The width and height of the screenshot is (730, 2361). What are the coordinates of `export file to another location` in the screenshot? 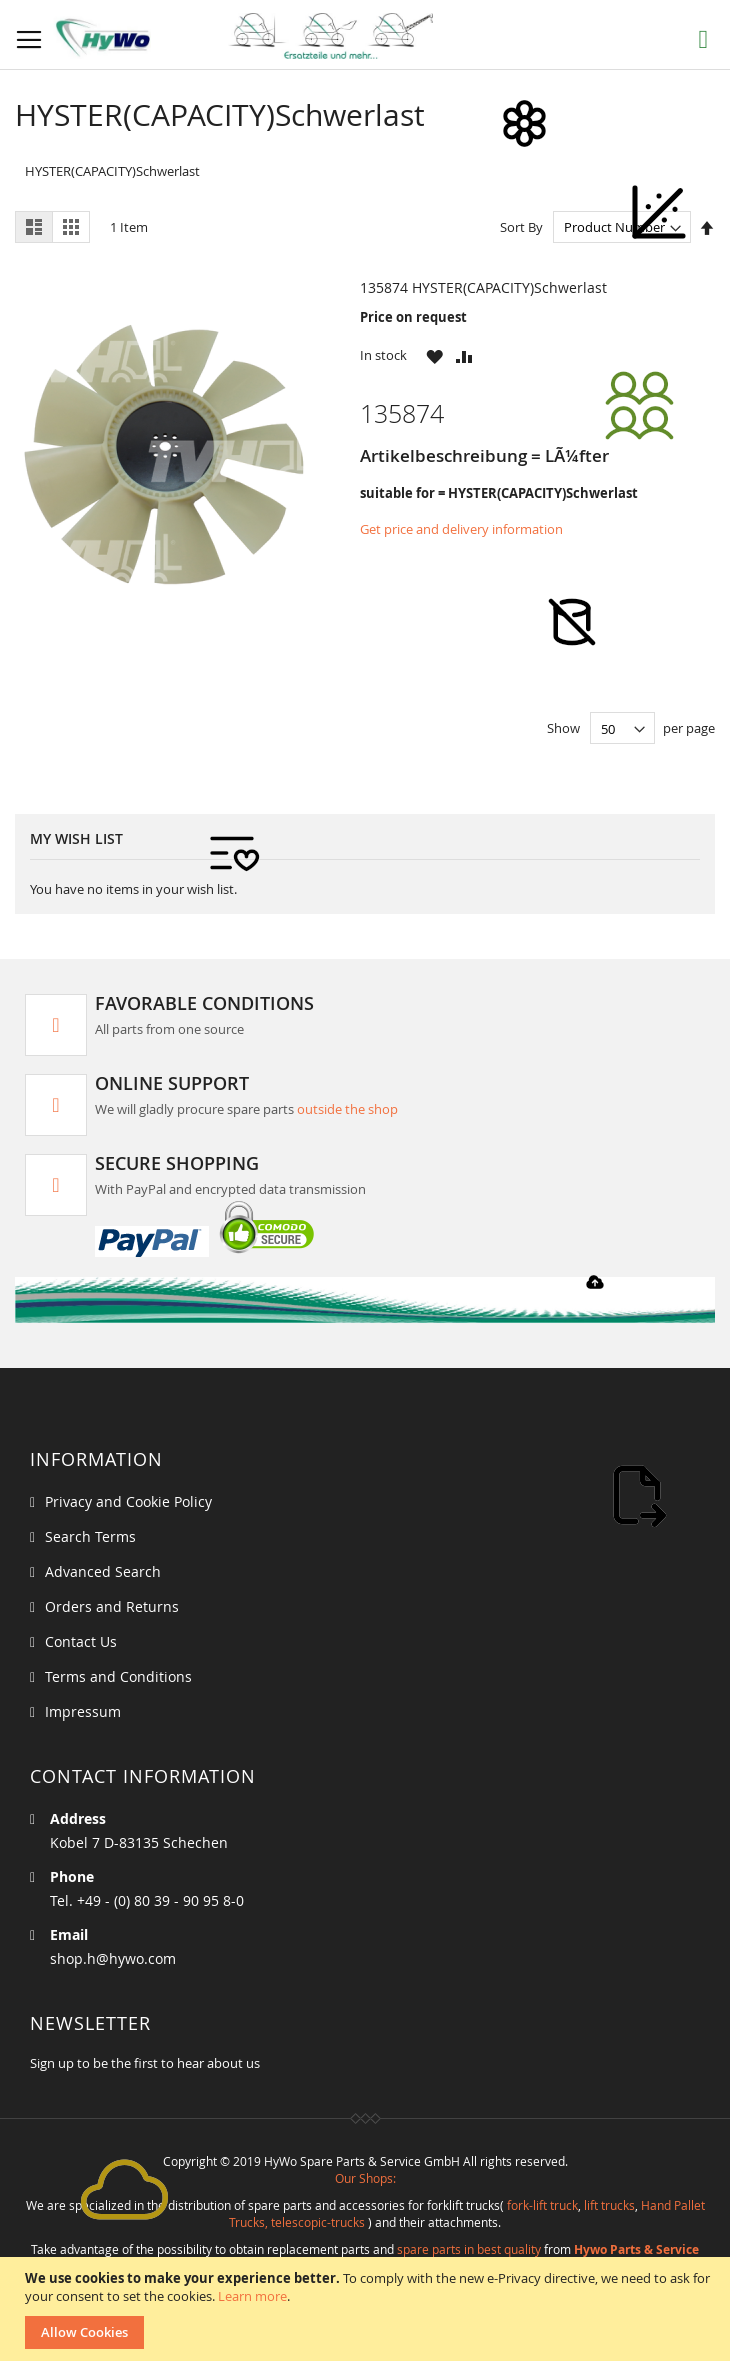 It's located at (637, 1495).